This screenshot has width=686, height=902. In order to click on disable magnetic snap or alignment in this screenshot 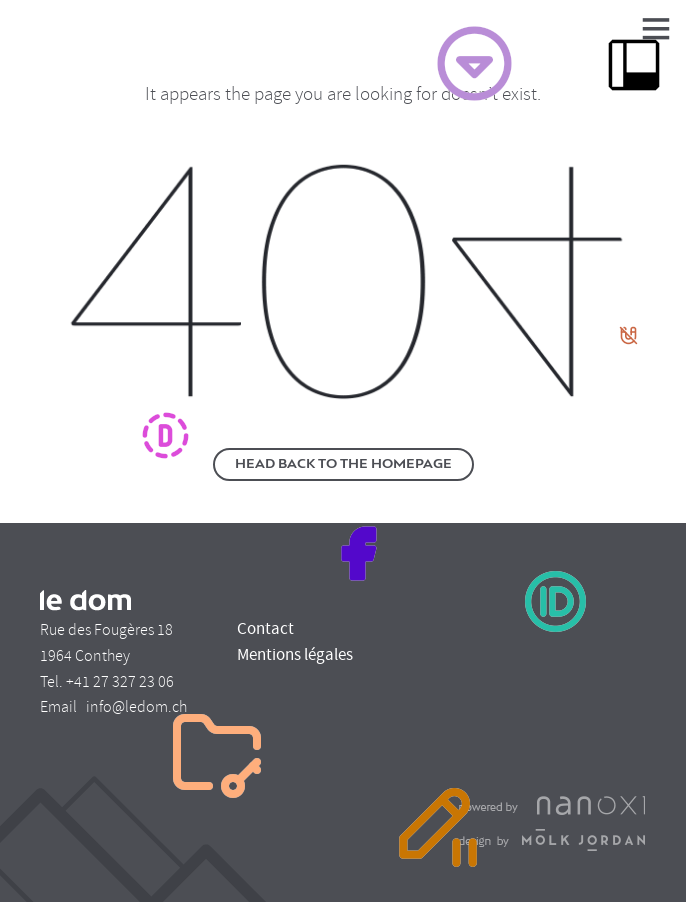, I will do `click(628, 335)`.